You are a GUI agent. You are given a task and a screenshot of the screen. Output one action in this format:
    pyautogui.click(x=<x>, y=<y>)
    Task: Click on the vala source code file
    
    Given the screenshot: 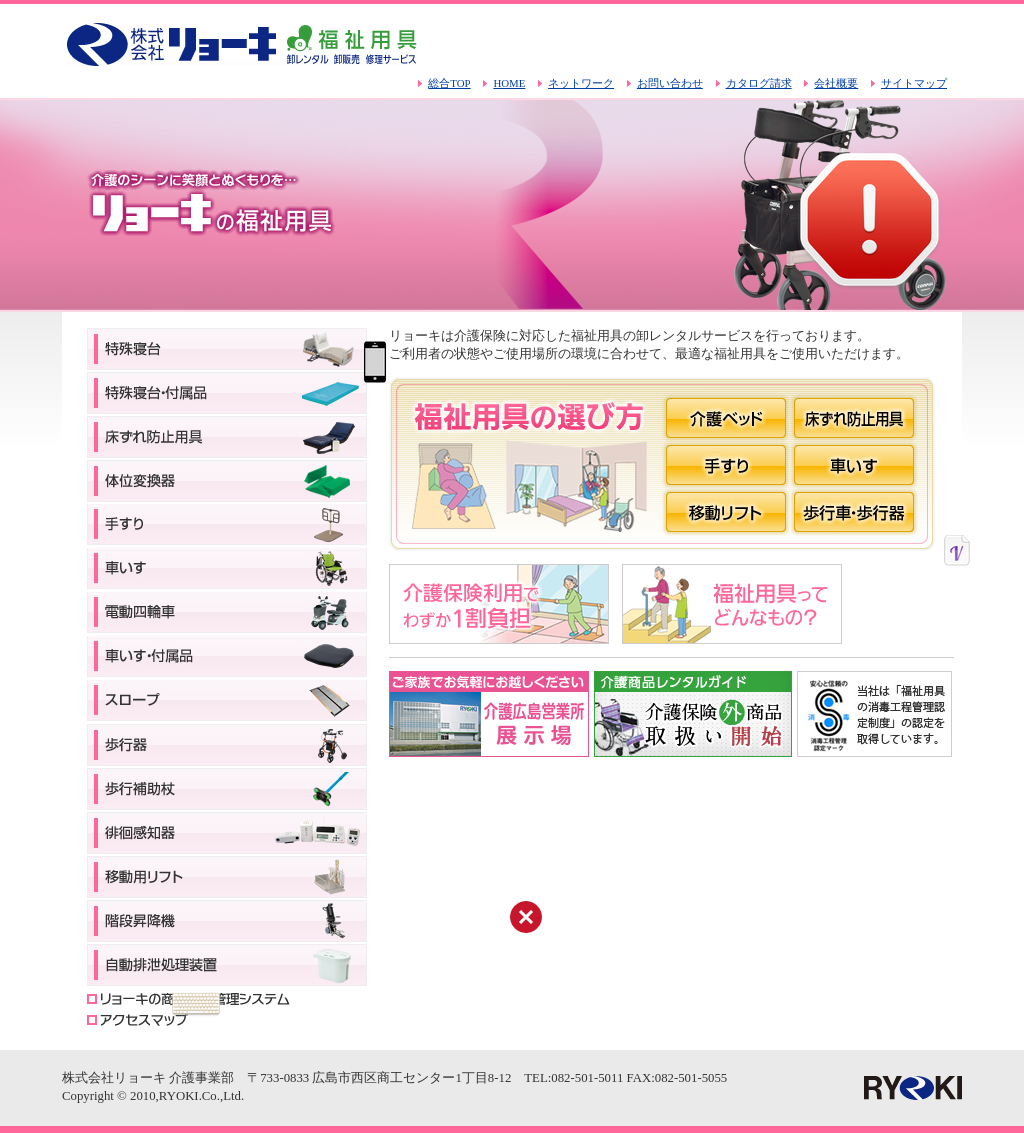 What is the action you would take?
    pyautogui.click(x=957, y=550)
    